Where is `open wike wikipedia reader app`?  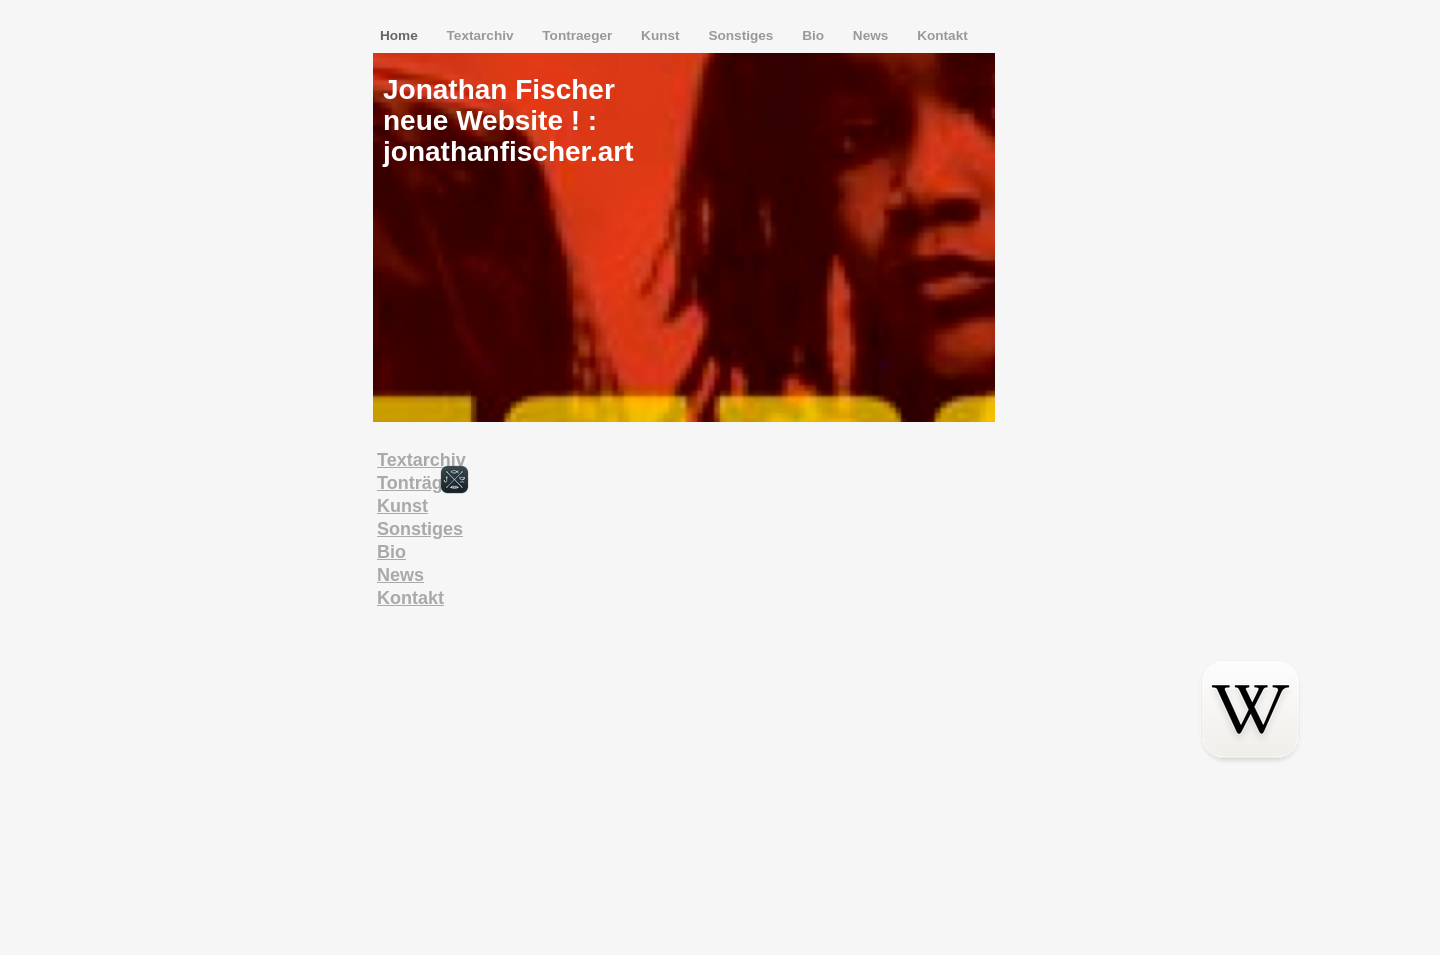
open wike wikipedia reader app is located at coordinates (1250, 709).